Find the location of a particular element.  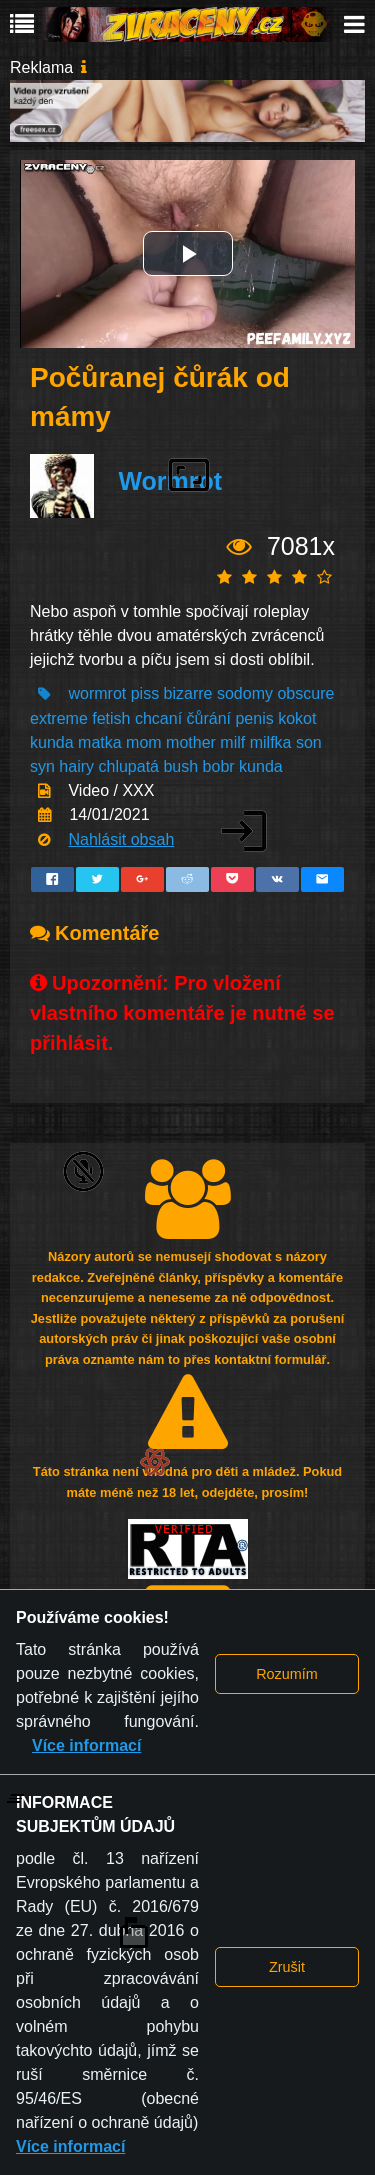

react native framework logo is located at coordinates (155, 1462).